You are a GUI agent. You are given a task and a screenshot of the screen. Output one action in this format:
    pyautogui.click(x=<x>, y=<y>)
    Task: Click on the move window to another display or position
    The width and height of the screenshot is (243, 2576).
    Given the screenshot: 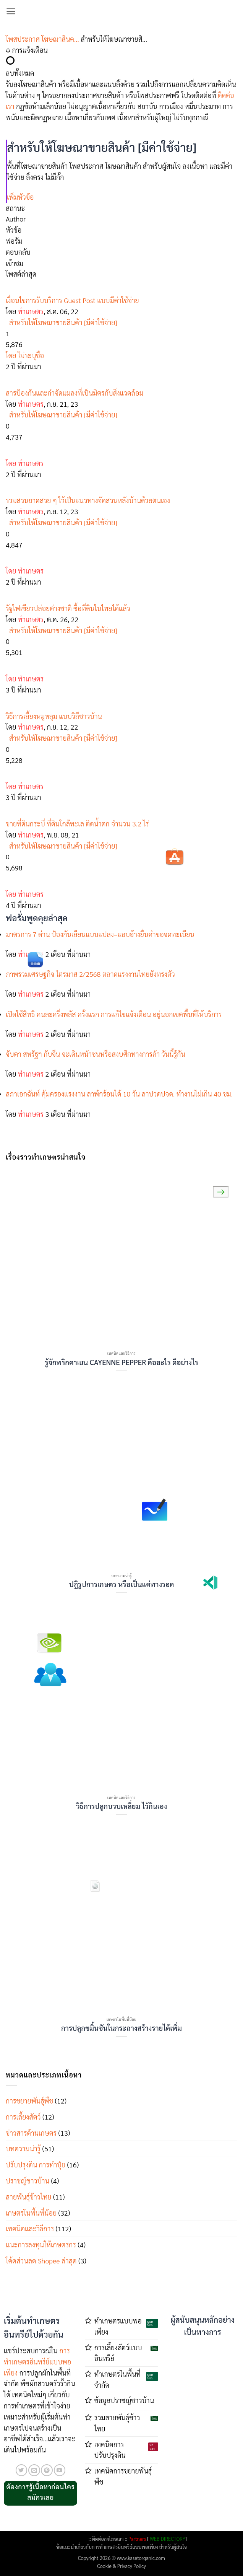 What is the action you would take?
    pyautogui.click(x=221, y=1192)
    